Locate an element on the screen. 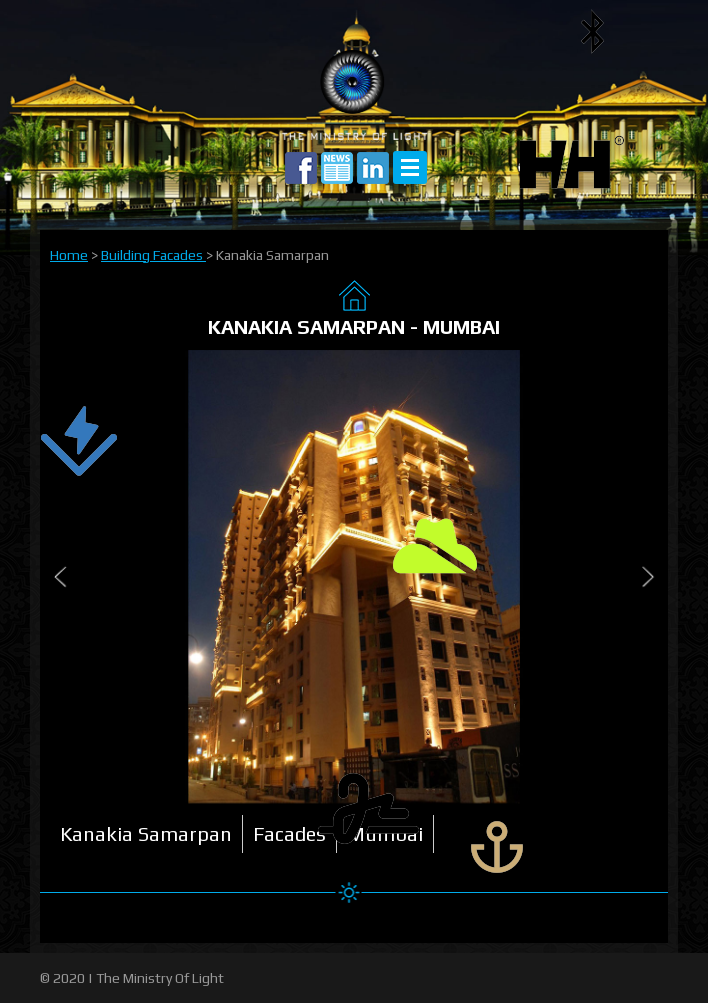 Image resolution: width=708 pixels, height=1003 pixels. set a fixed anchor point on the map is located at coordinates (497, 847).